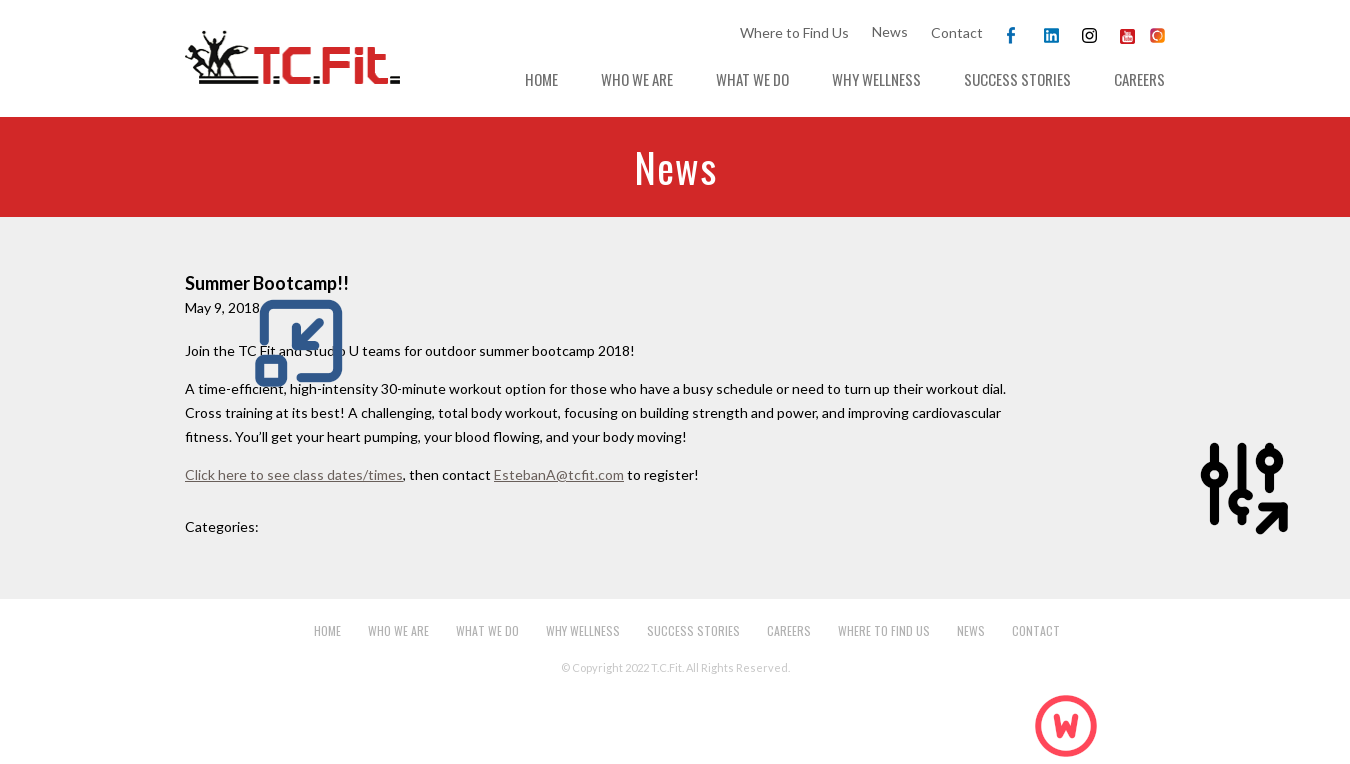  Describe the element at coordinates (301, 341) in the screenshot. I see `minimize the current window` at that location.